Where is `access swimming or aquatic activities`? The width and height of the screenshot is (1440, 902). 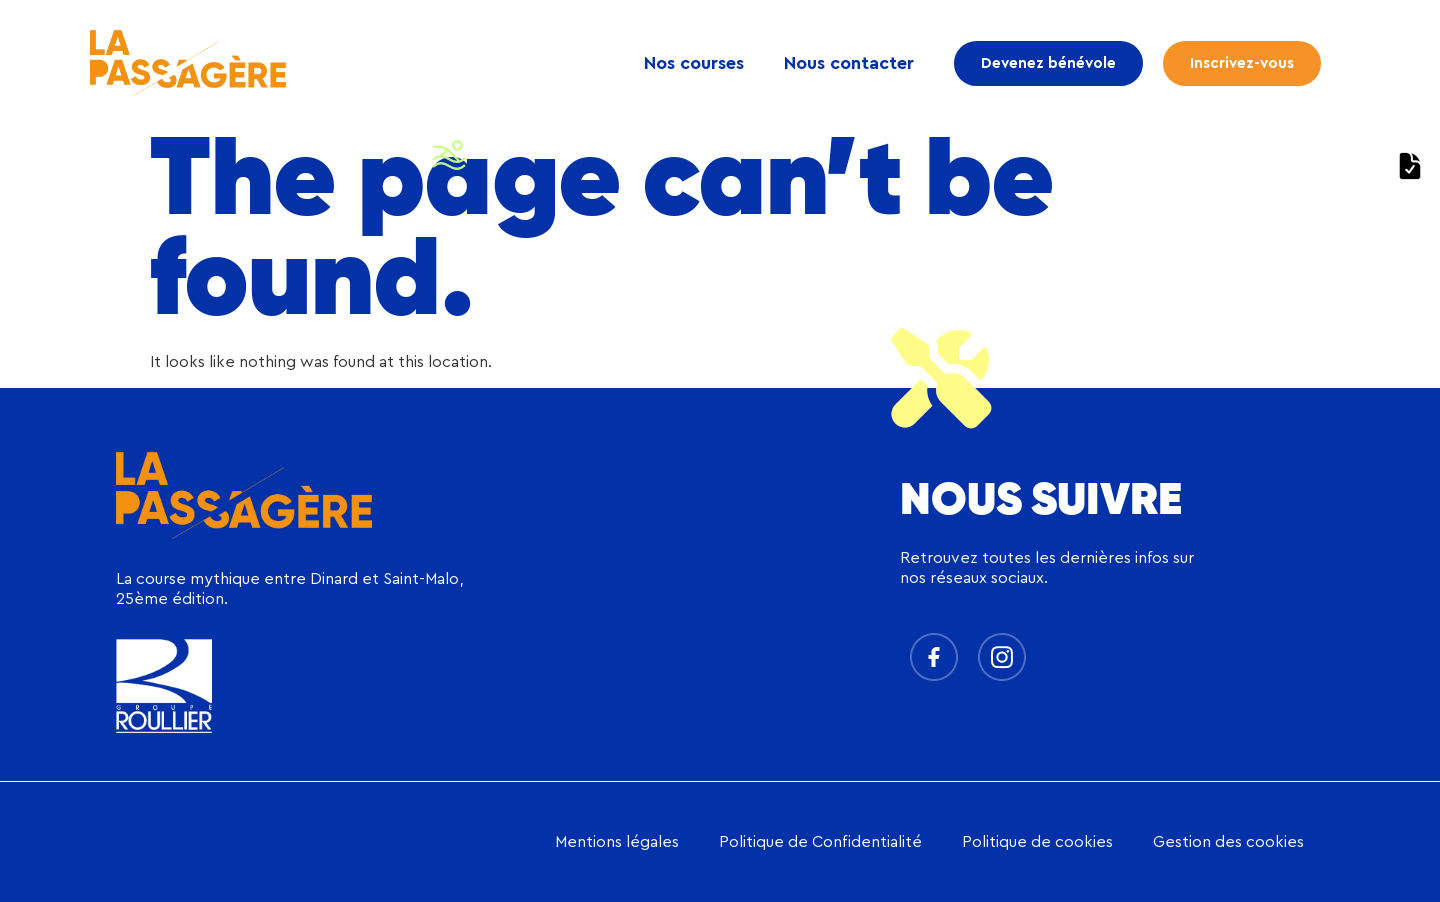
access swimming or aquatic activities is located at coordinates (449, 155).